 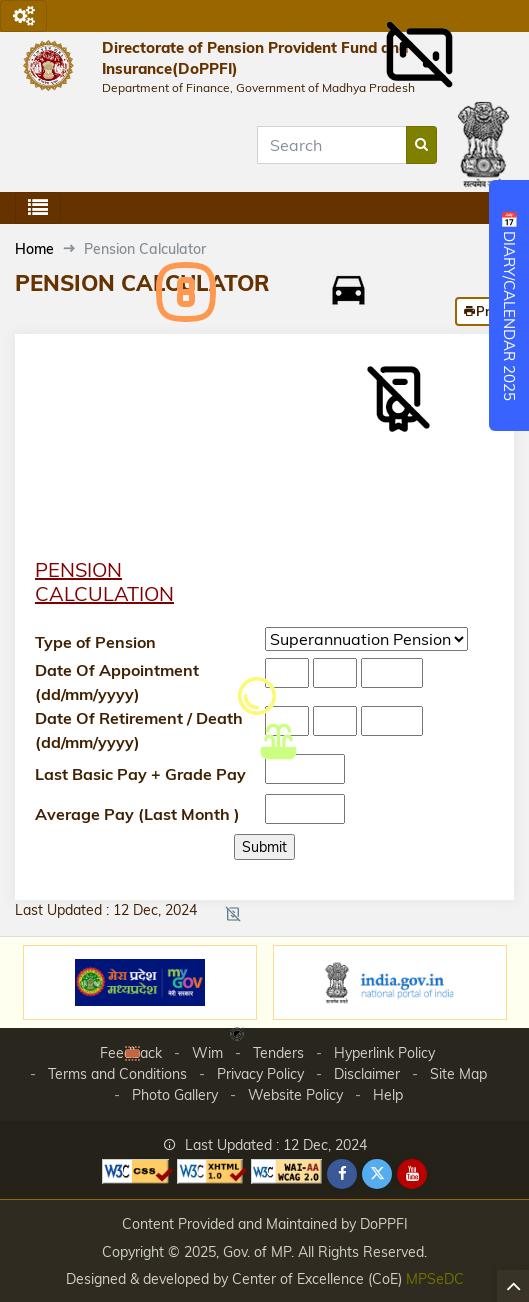 What do you see at coordinates (257, 696) in the screenshot?
I see `apply inner shadow effect to bottom-left corner` at bounding box center [257, 696].